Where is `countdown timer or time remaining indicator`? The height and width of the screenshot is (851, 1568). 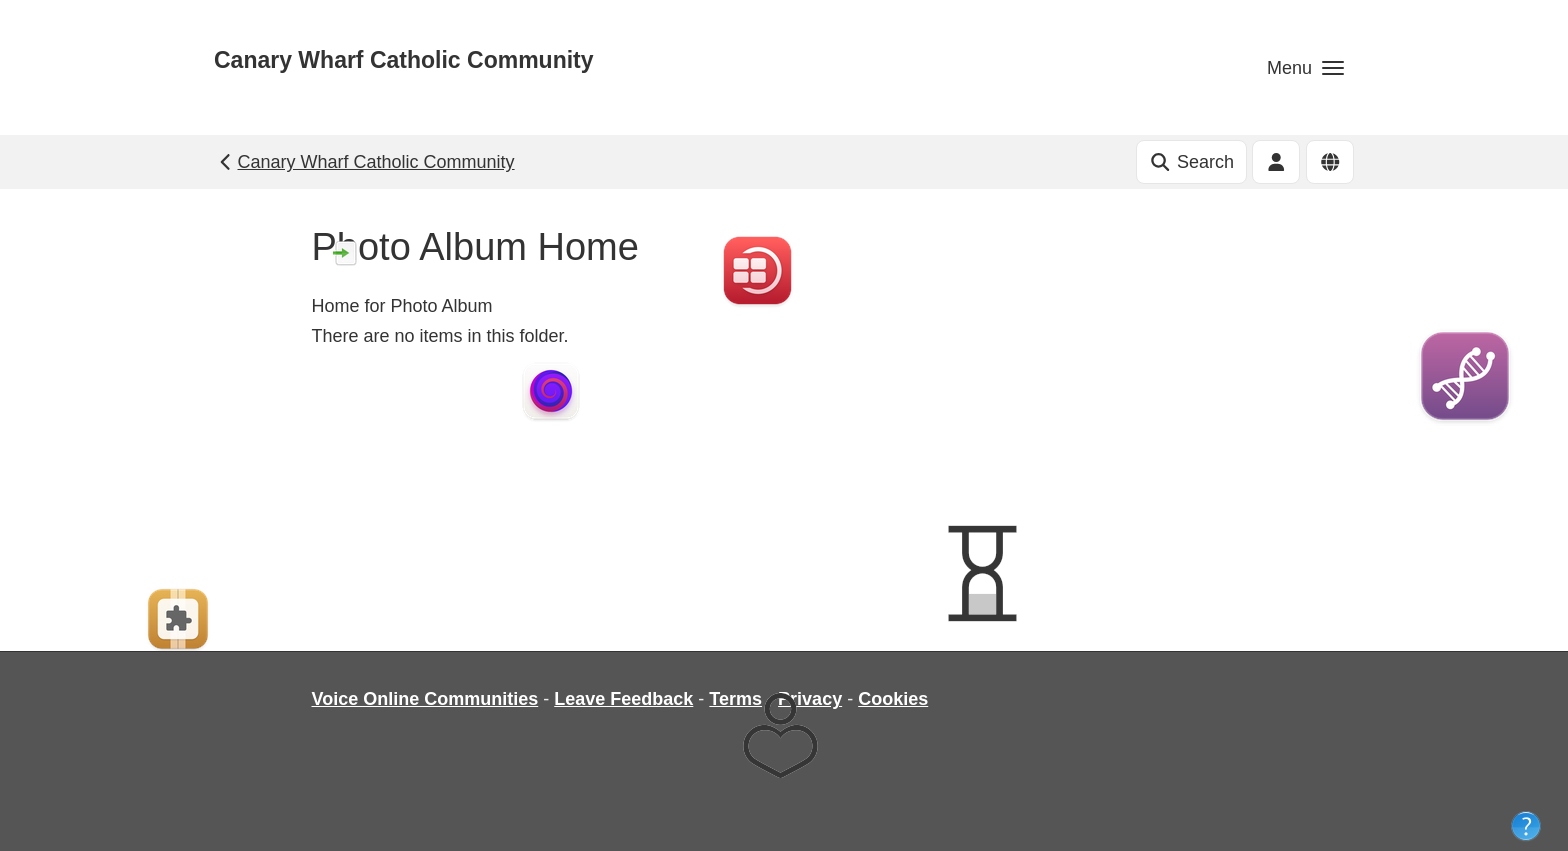 countdown timer or time remaining indicator is located at coordinates (982, 573).